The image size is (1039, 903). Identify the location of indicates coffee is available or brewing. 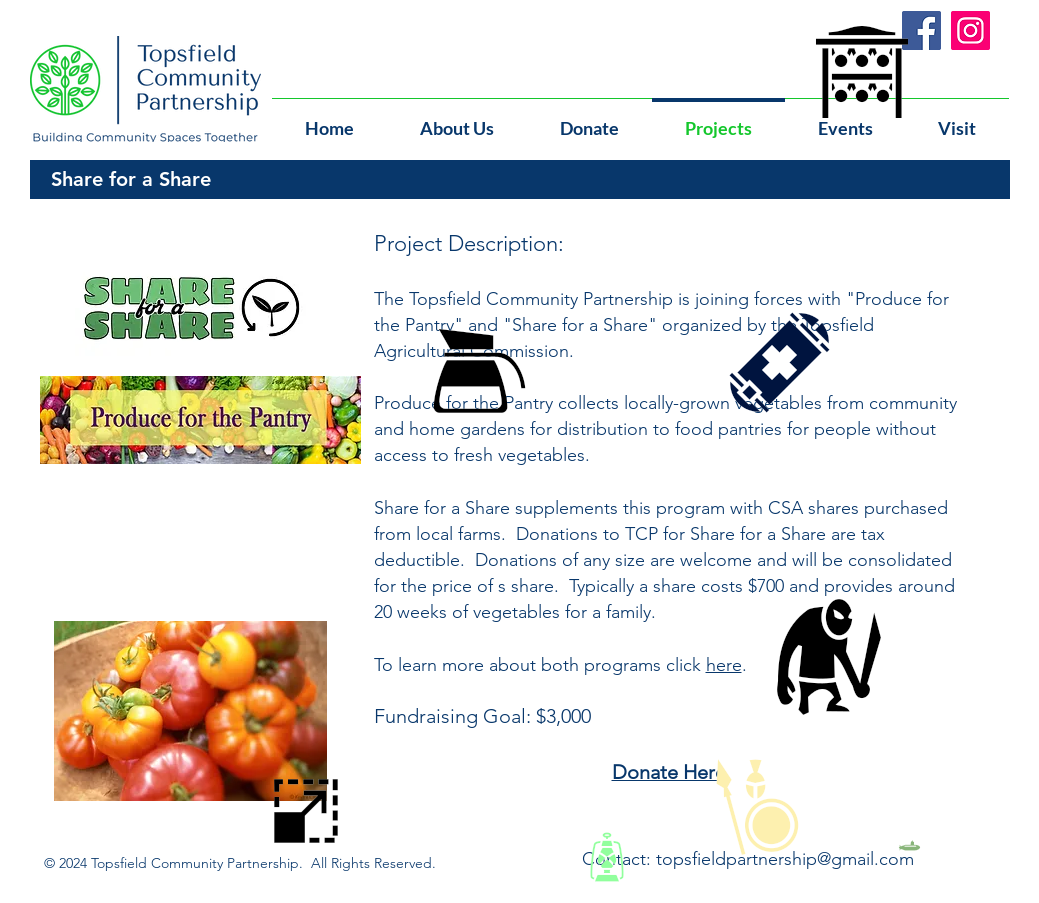
(479, 370).